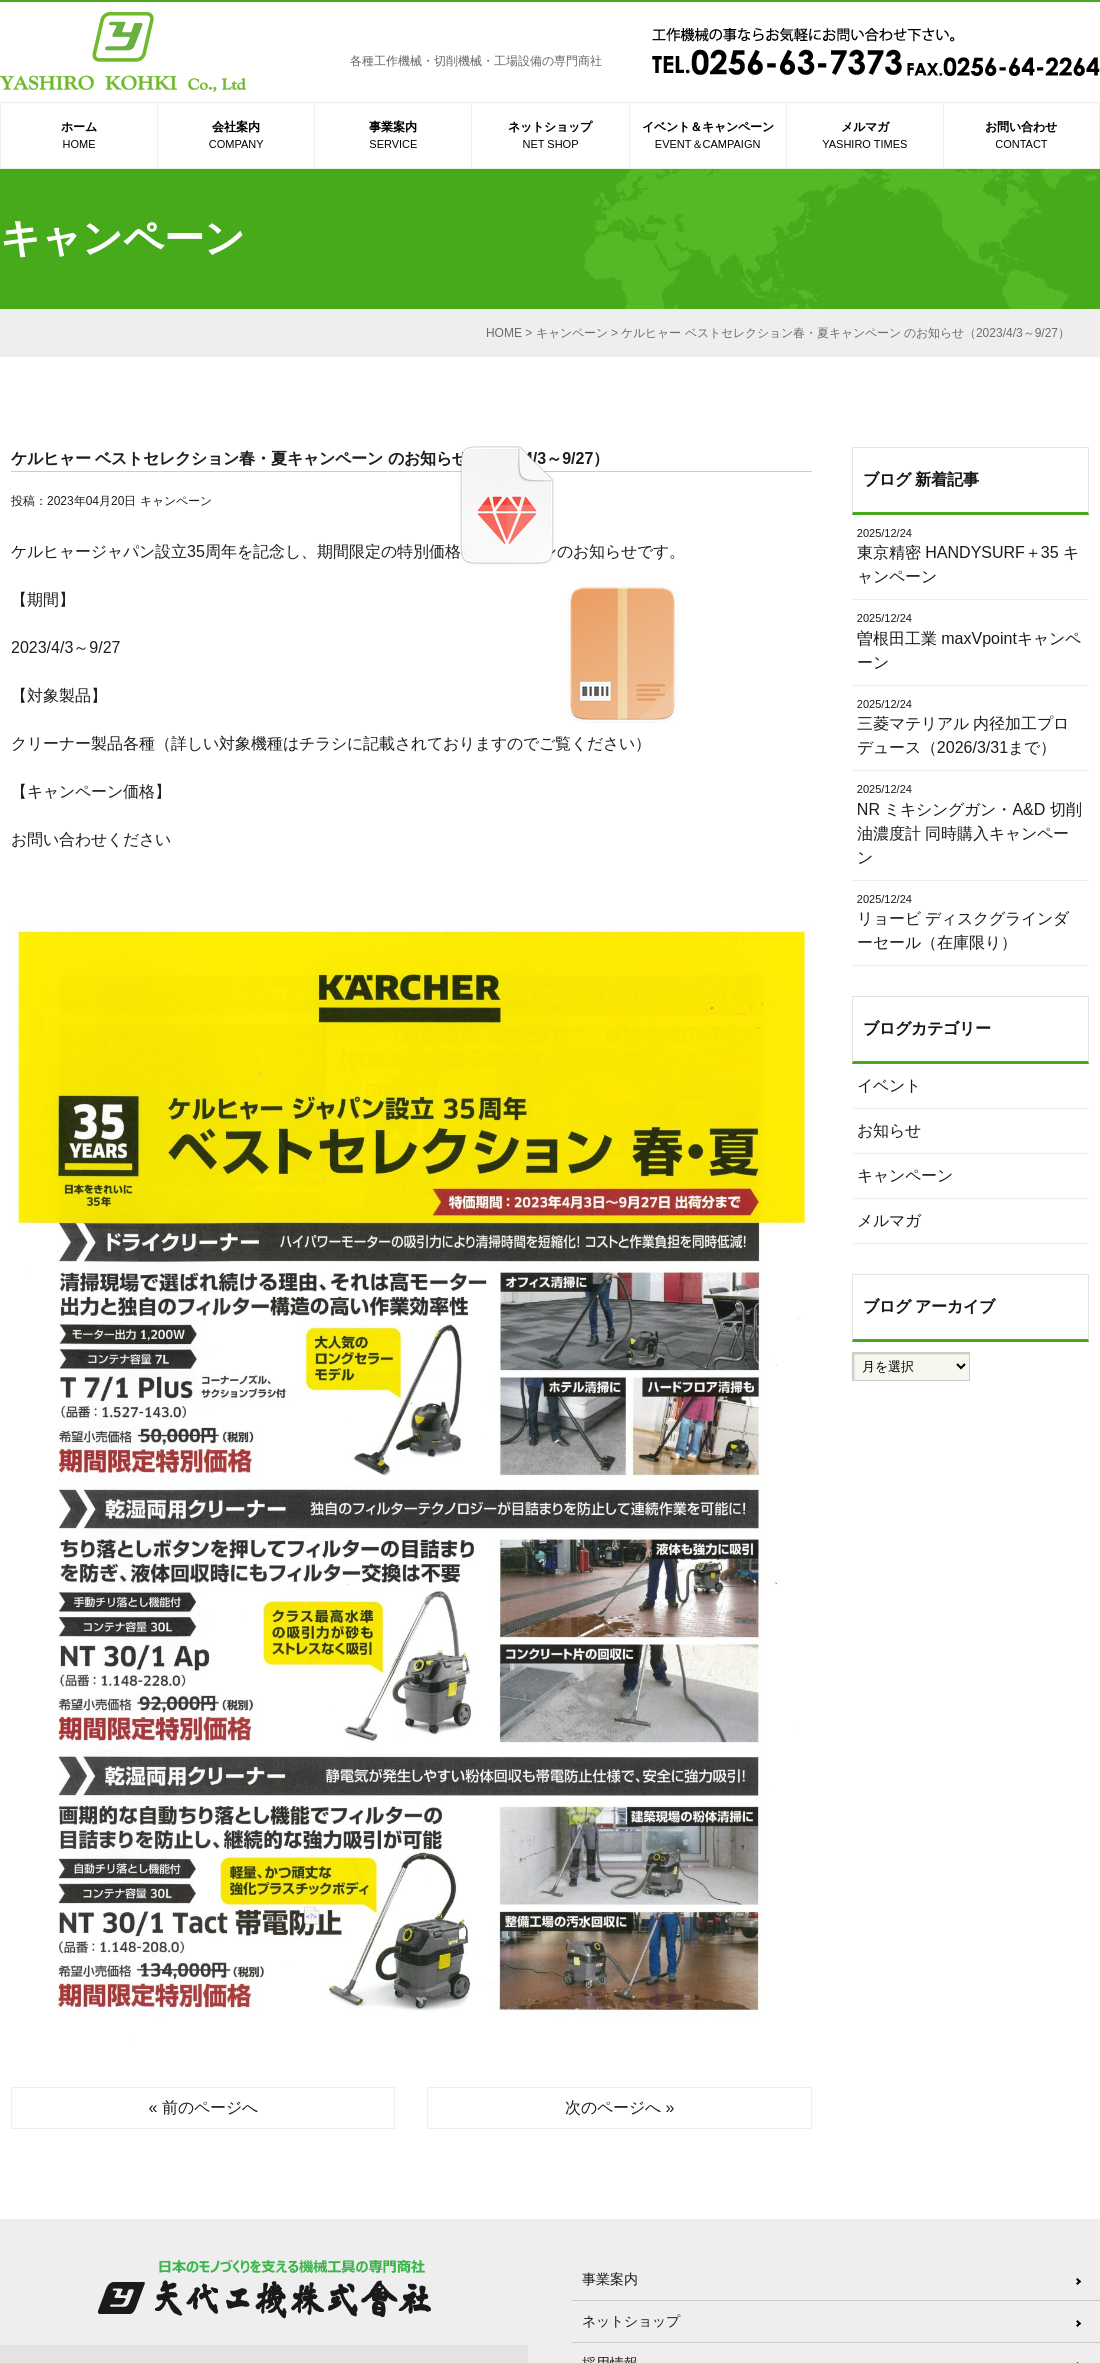 This screenshot has height=2363, width=1100. Describe the element at coordinates (507, 505) in the screenshot. I see `a ruby programming language source file` at that location.